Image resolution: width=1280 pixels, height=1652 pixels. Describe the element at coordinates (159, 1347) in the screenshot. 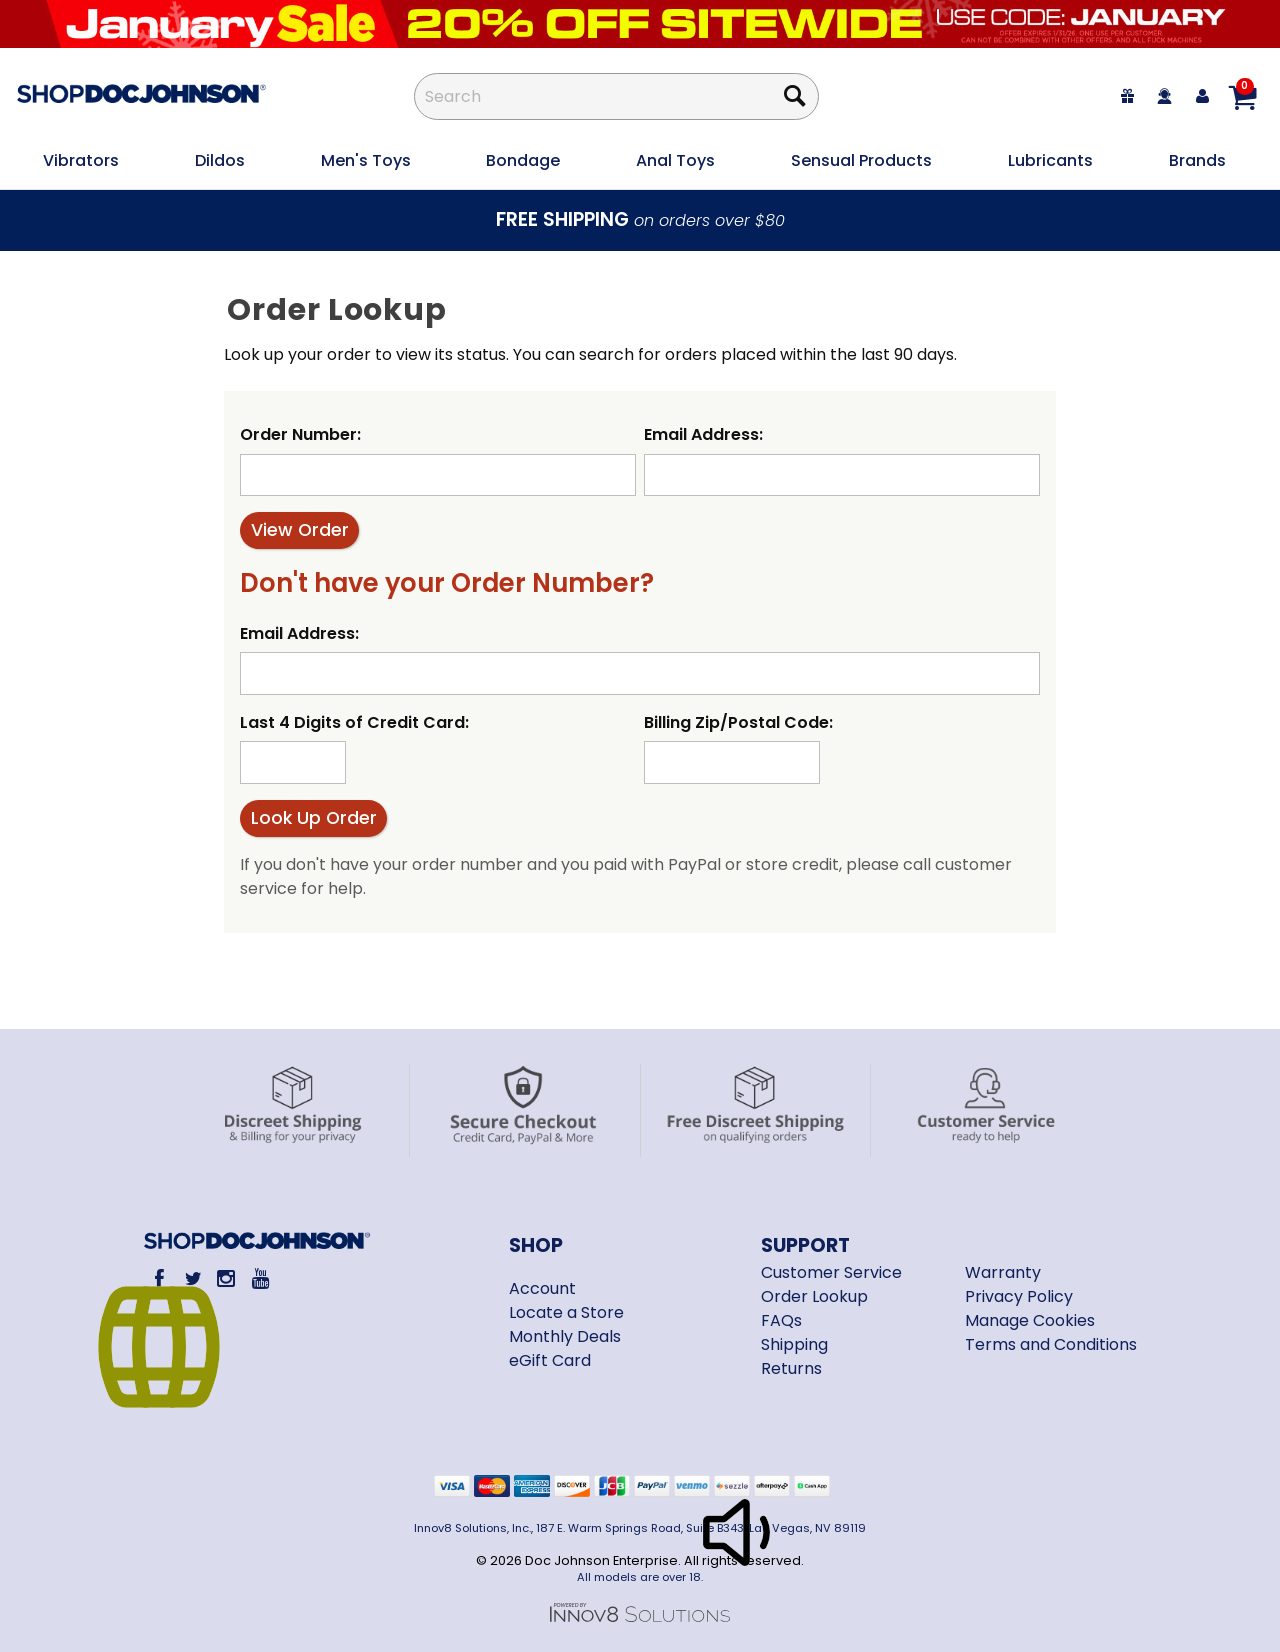

I see `view inventory or storage items` at that location.